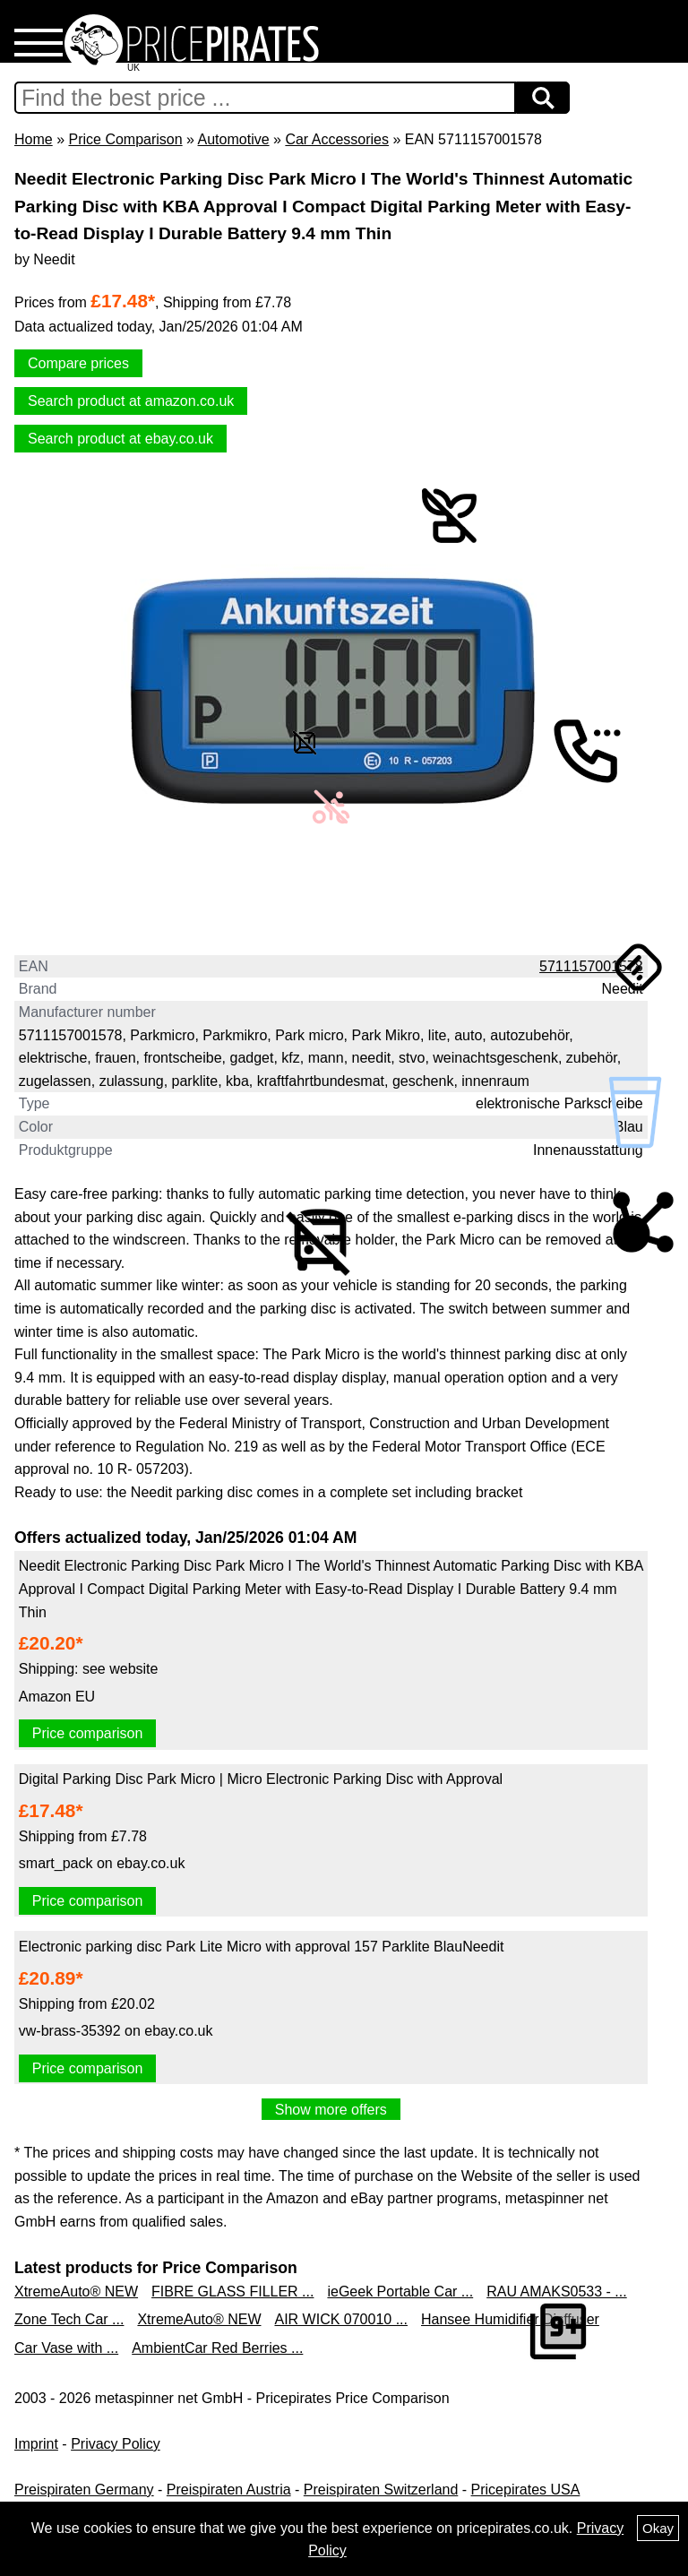  I want to click on indicates 9 or more items in a stack or collection, so click(558, 2331).